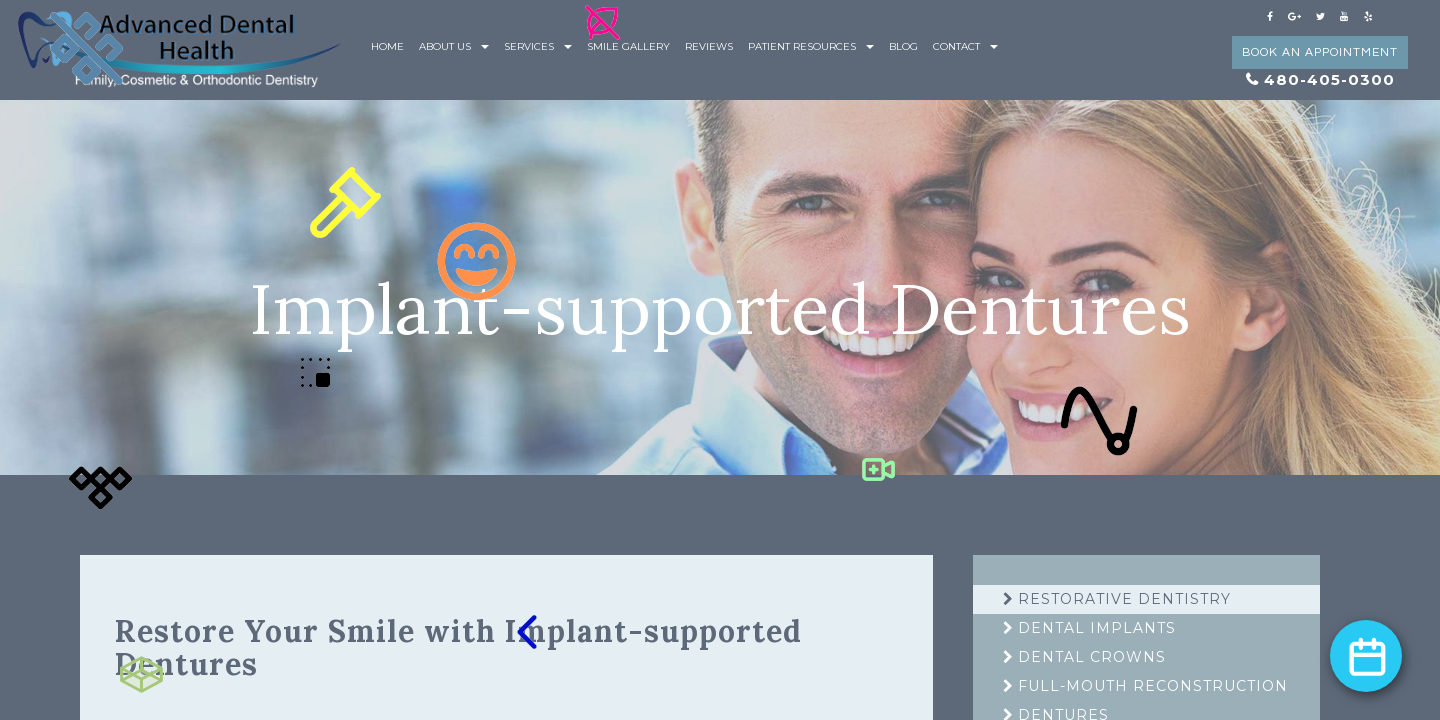 Image resolution: width=1440 pixels, height=720 pixels. What do you see at coordinates (141, 674) in the screenshot?
I see `open CodePen profile or projects` at bounding box center [141, 674].